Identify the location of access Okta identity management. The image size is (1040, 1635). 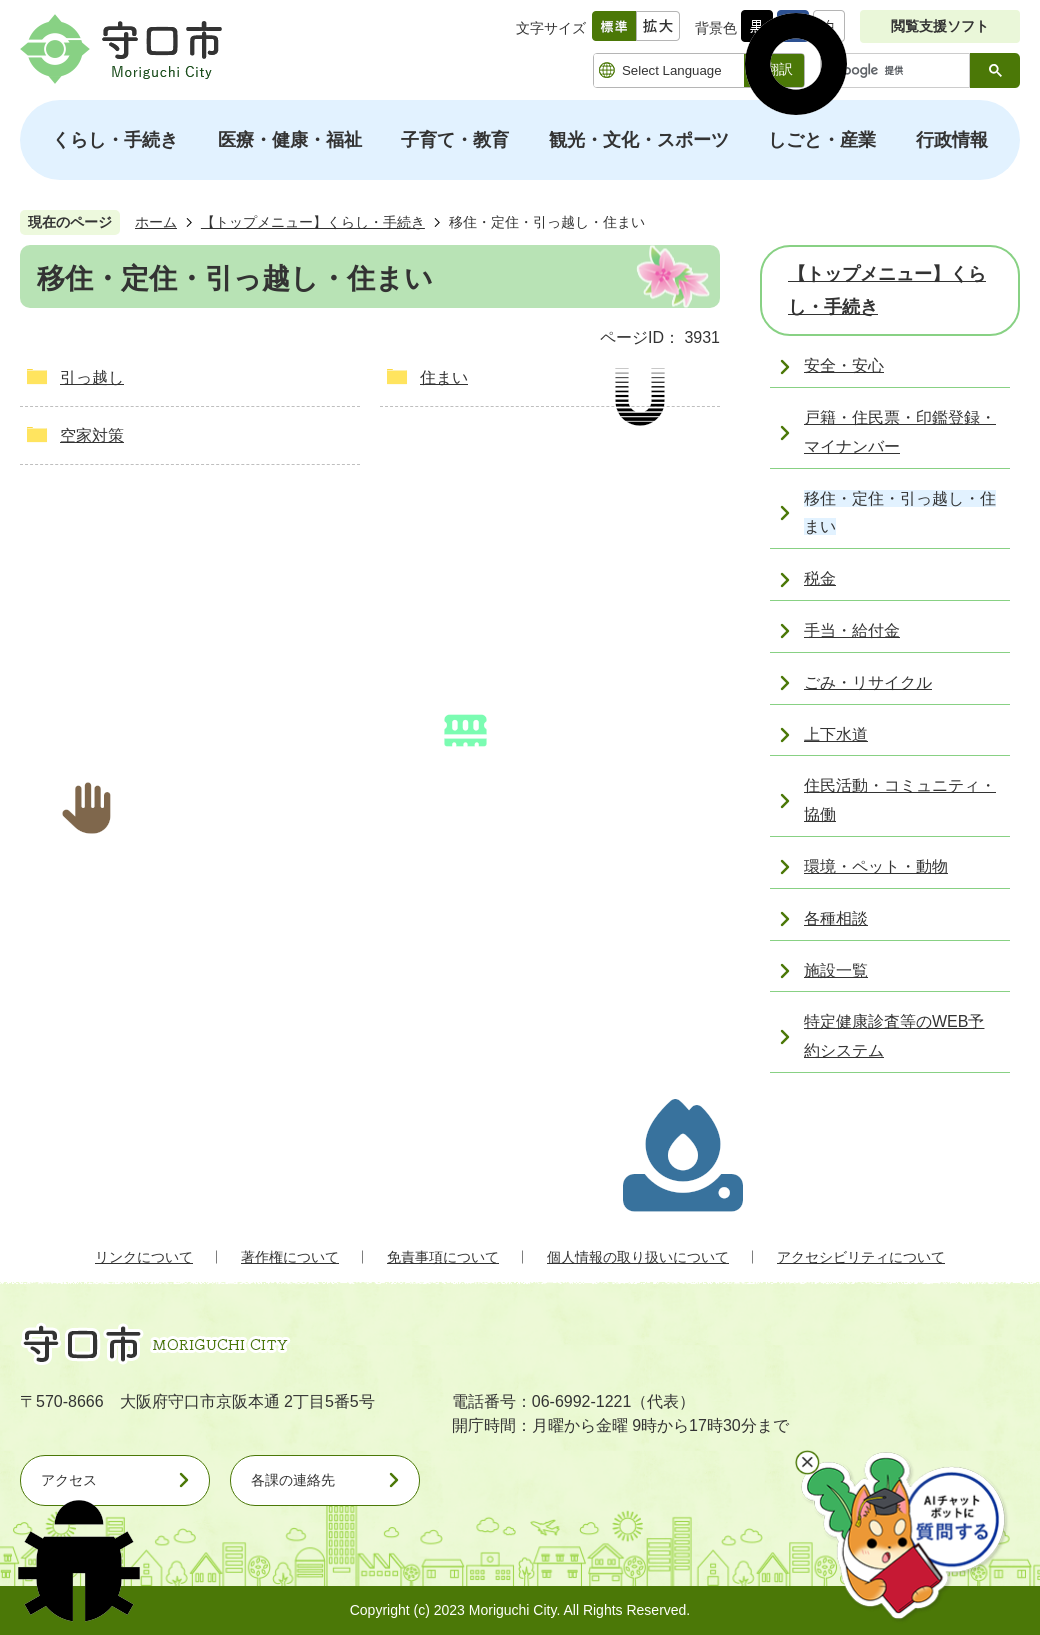
(796, 64).